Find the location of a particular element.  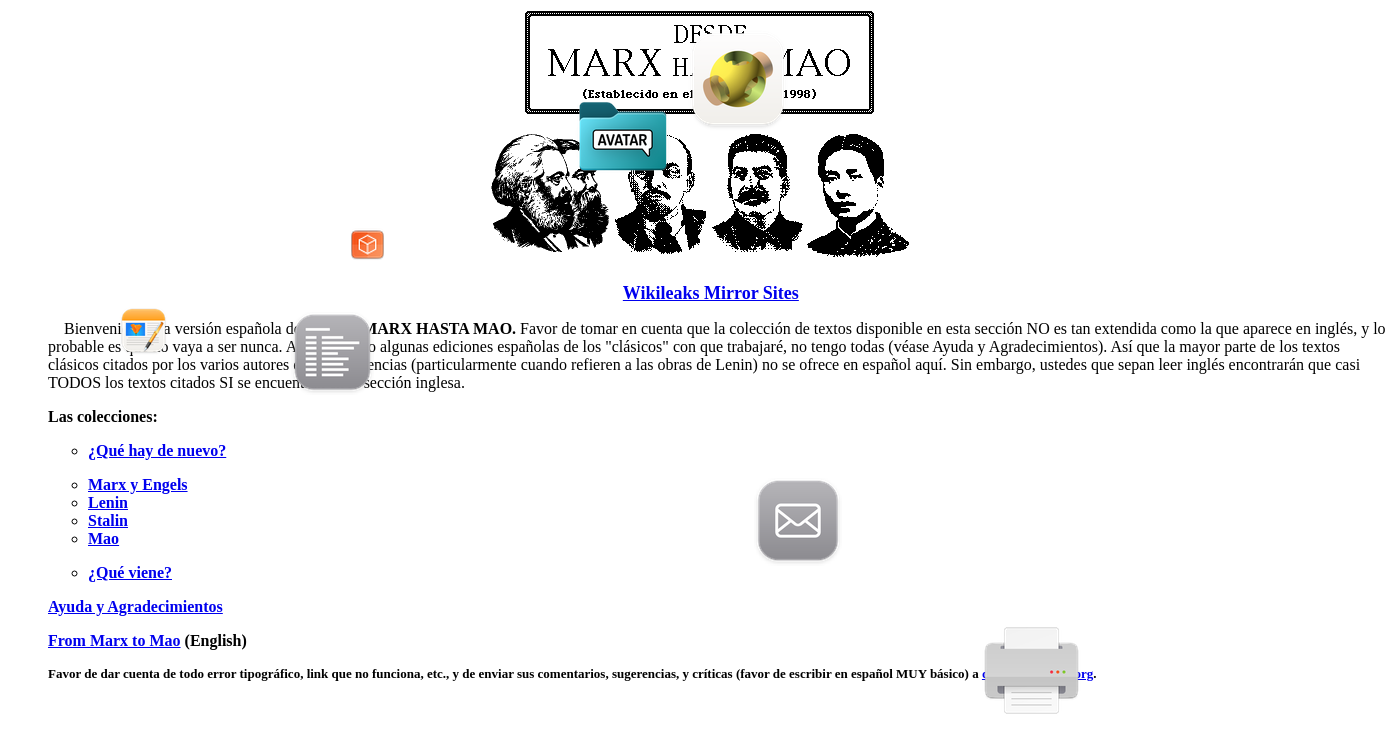

open openscad 3d modeling application is located at coordinates (738, 79).